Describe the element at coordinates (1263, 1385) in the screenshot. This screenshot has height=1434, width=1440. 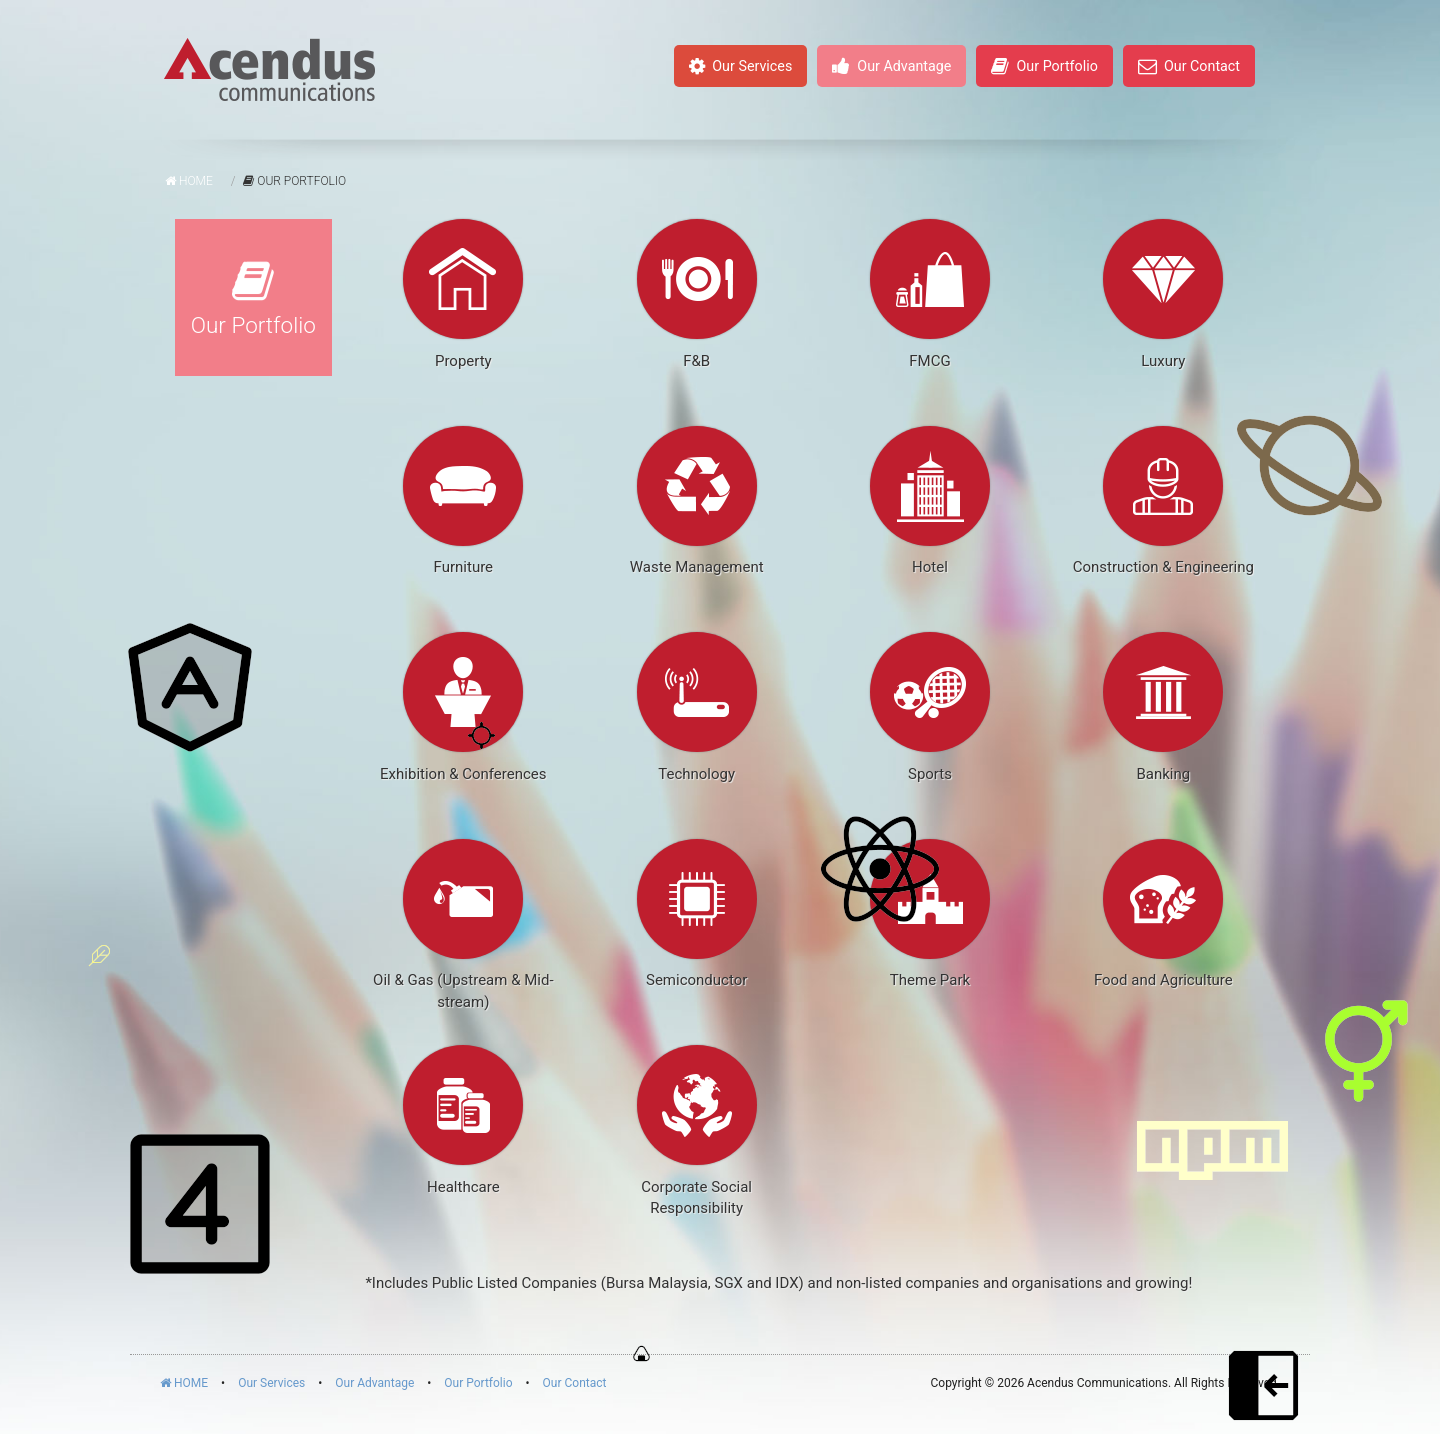
I see `dock sidebar to the left side of the editor` at that location.